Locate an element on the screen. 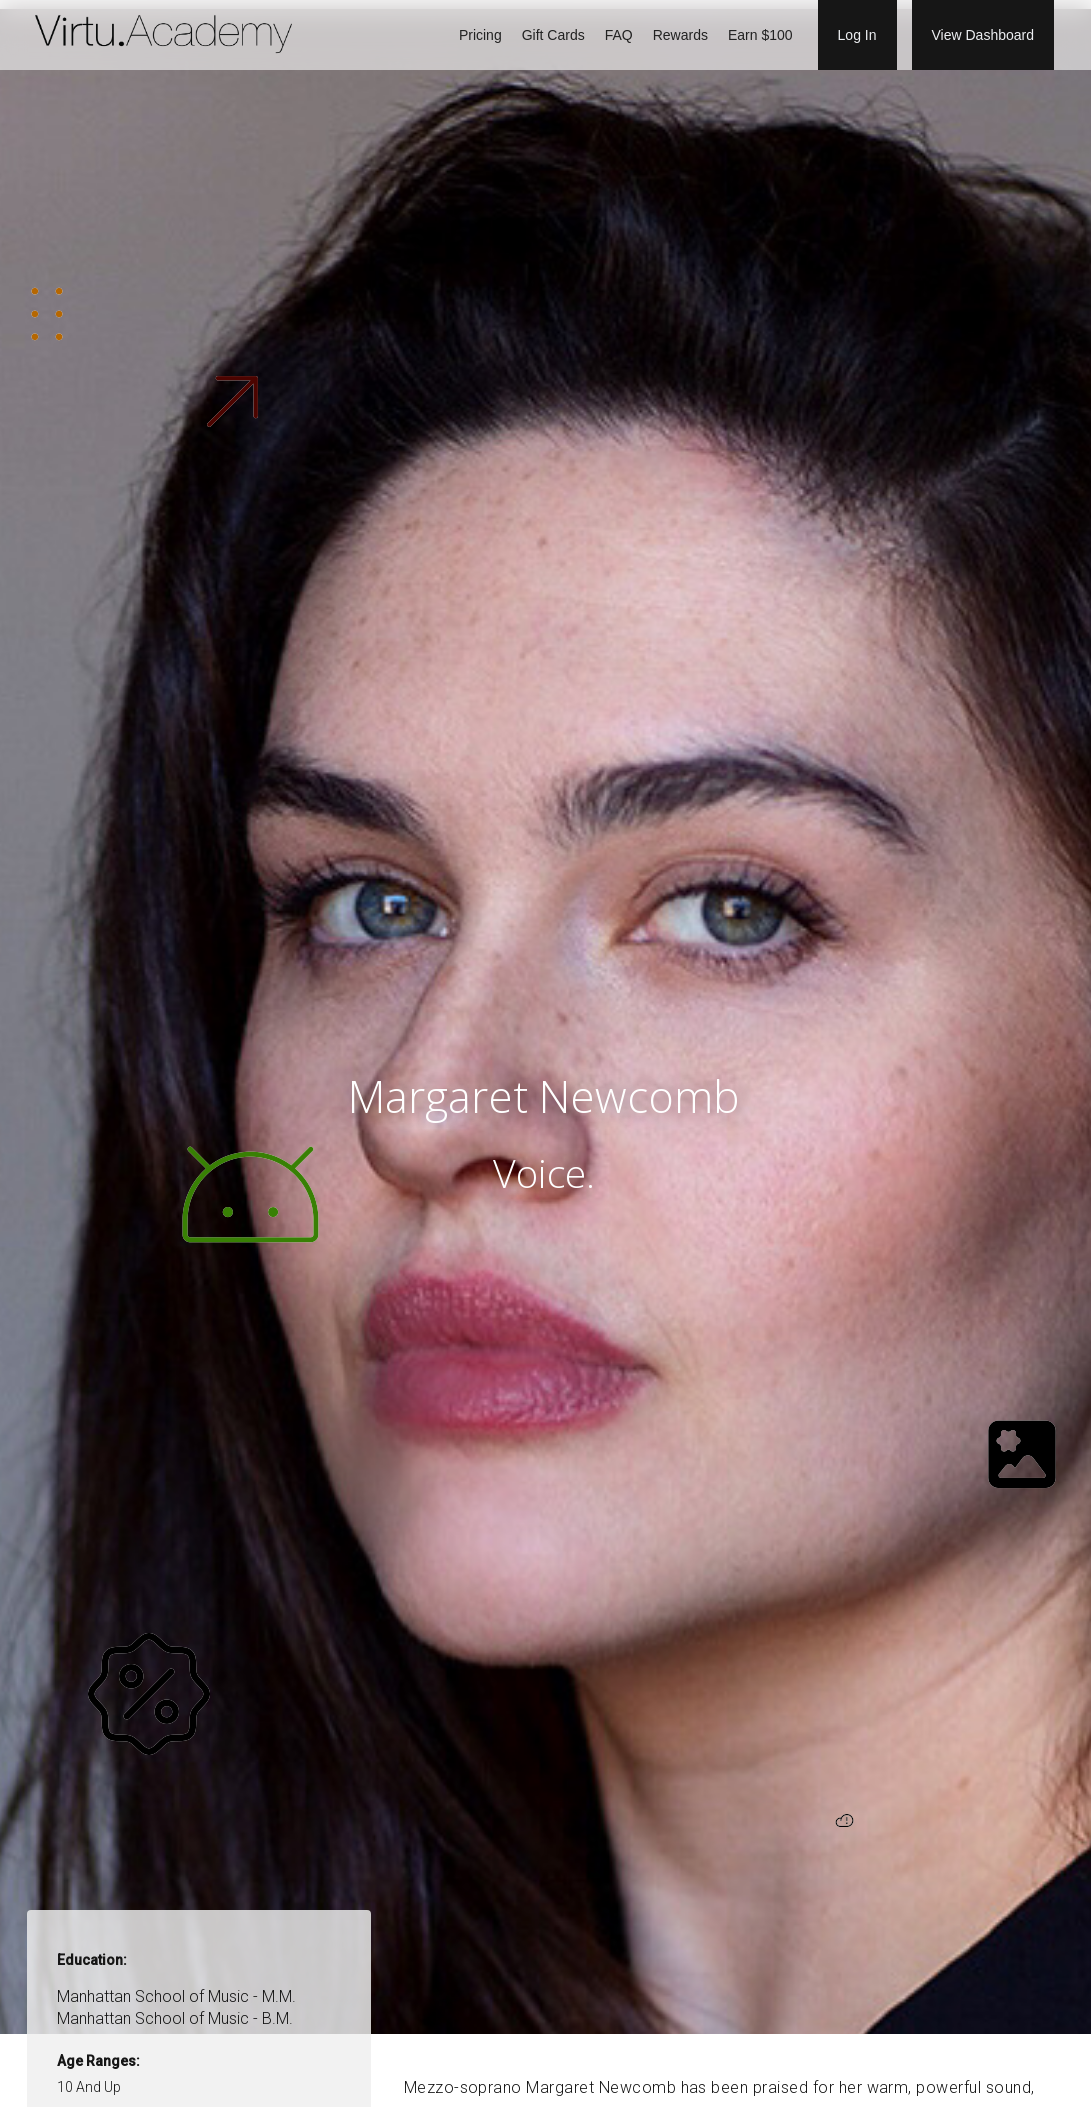  view available discounts or promotions is located at coordinates (149, 1694).